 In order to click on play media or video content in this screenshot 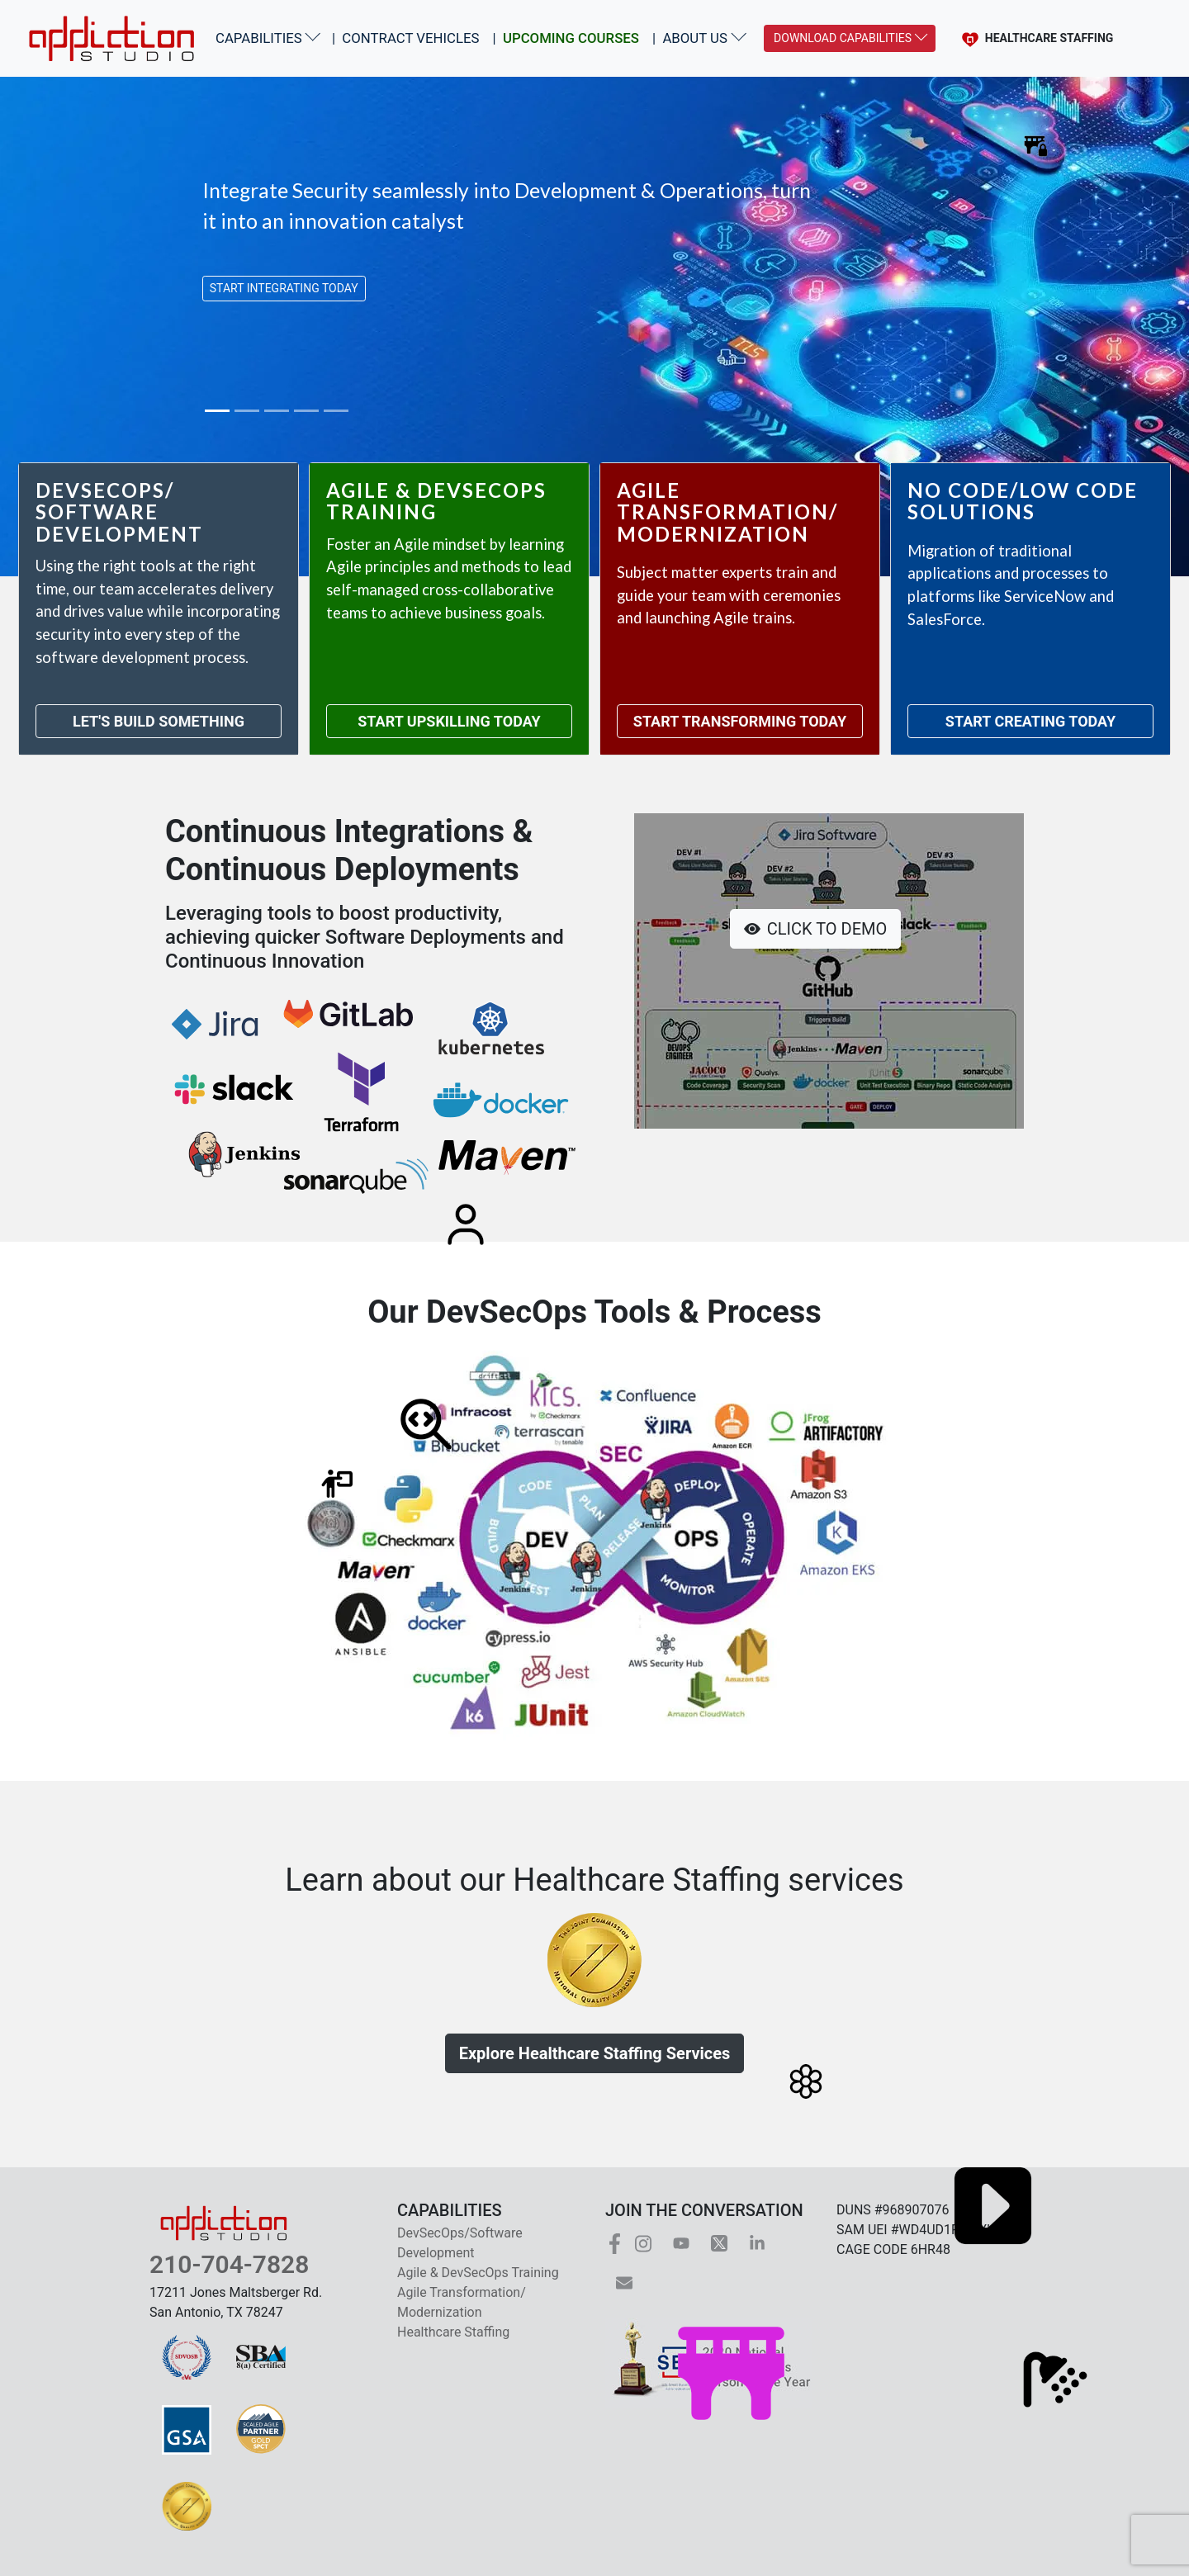, I will do `click(992, 2205)`.